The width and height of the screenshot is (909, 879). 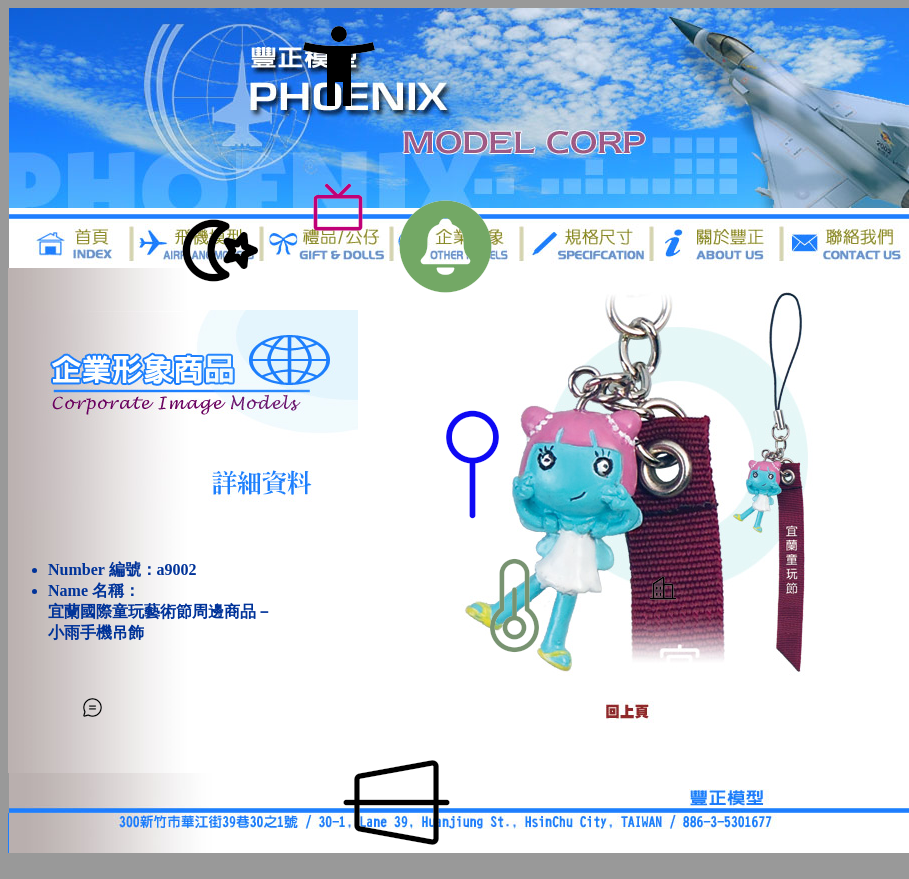 I want to click on mark a location on the map, so click(x=472, y=464).